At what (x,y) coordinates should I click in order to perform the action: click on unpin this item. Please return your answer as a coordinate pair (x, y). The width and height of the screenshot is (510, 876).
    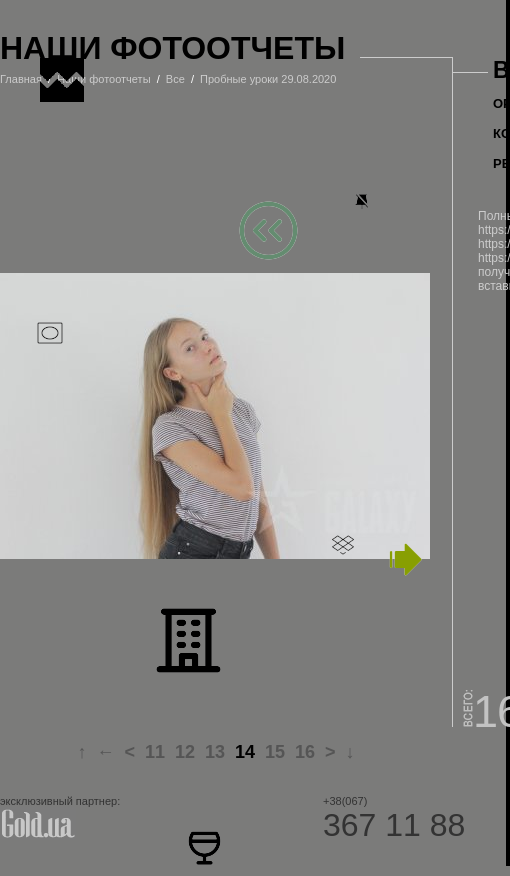
    Looking at the image, I should click on (362, 201).